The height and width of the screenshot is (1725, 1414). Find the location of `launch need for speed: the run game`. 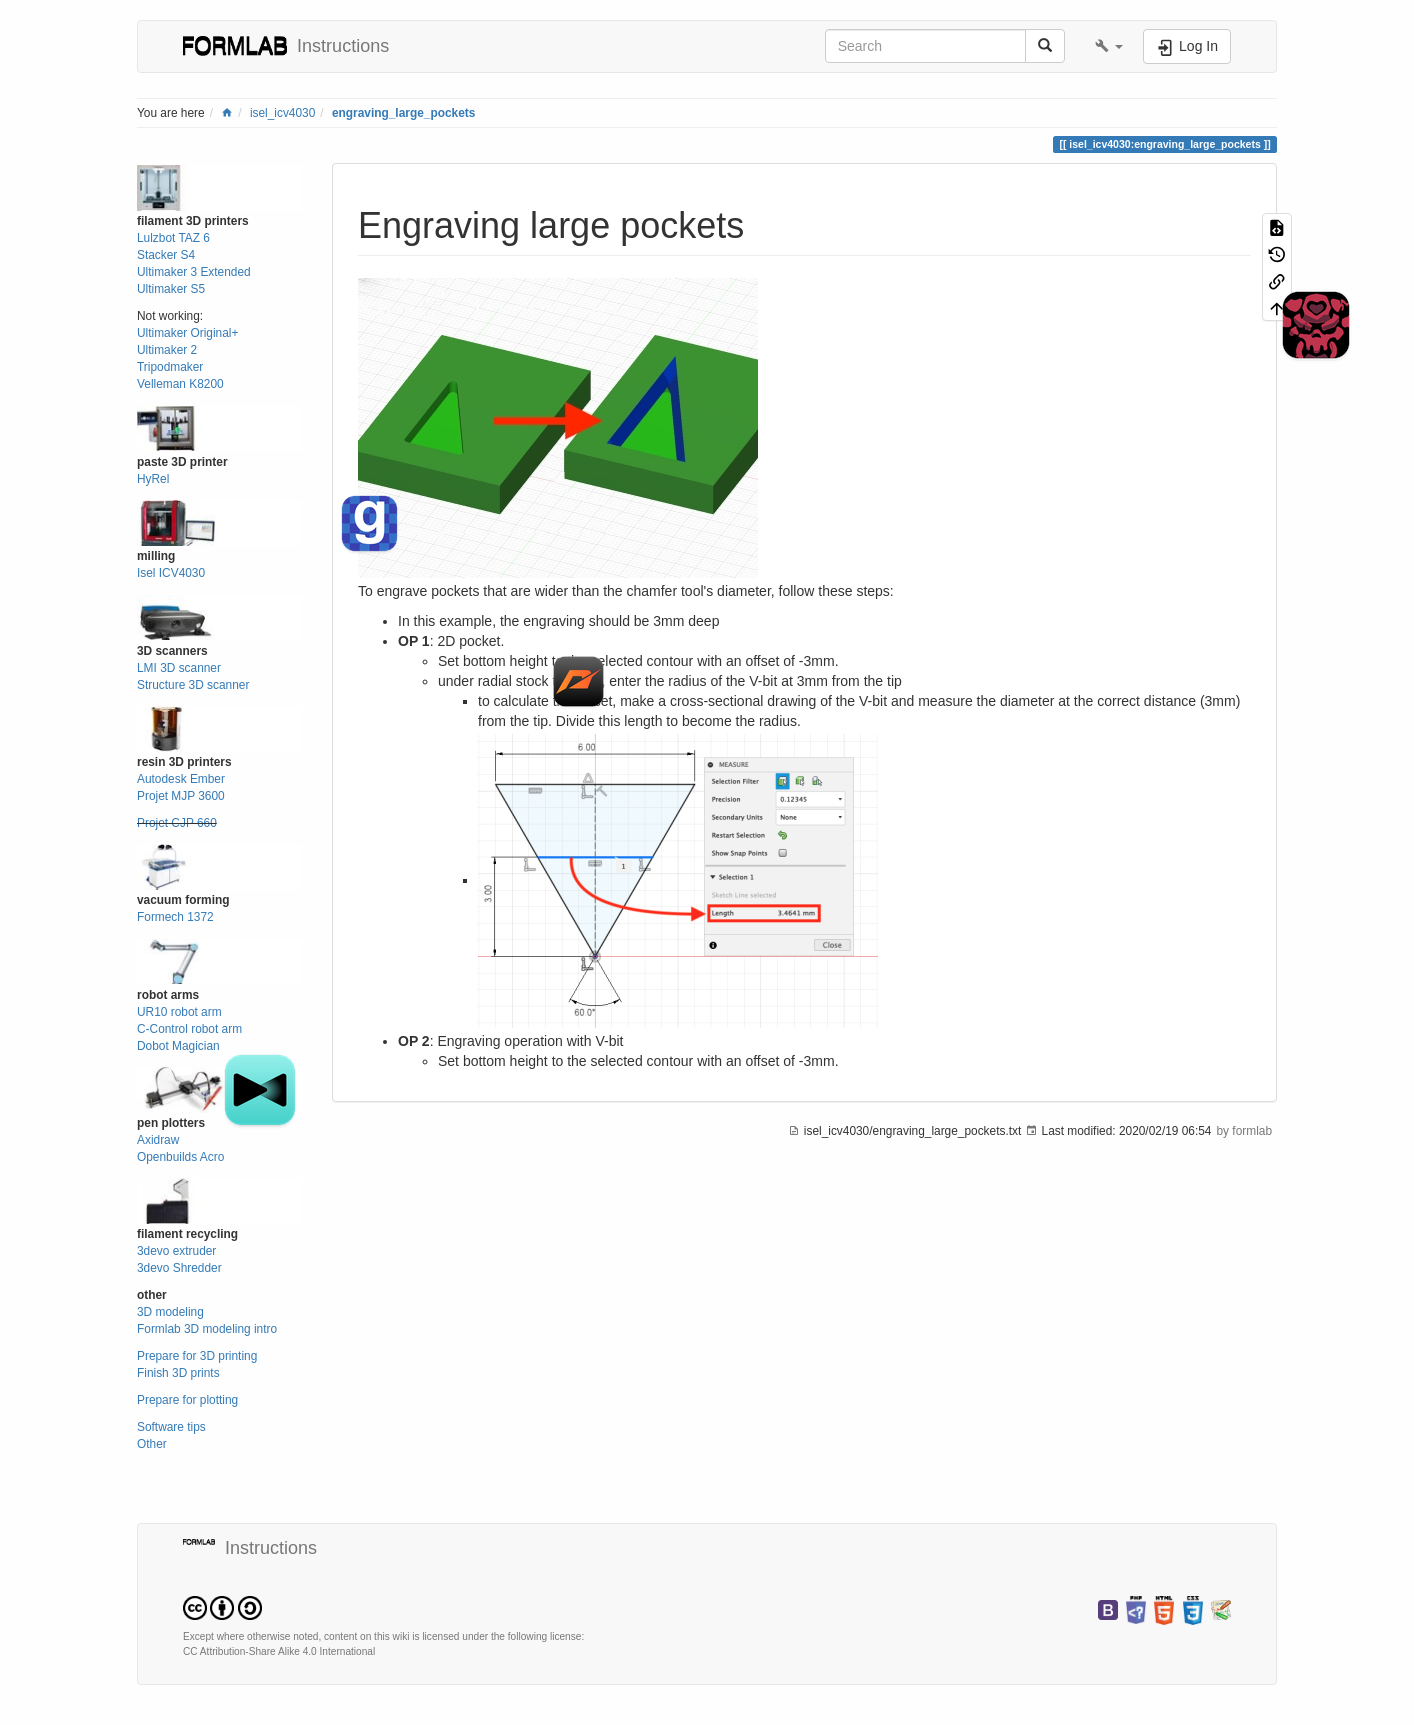

launch need for speed: the run game is located at coordinates (578, 681).